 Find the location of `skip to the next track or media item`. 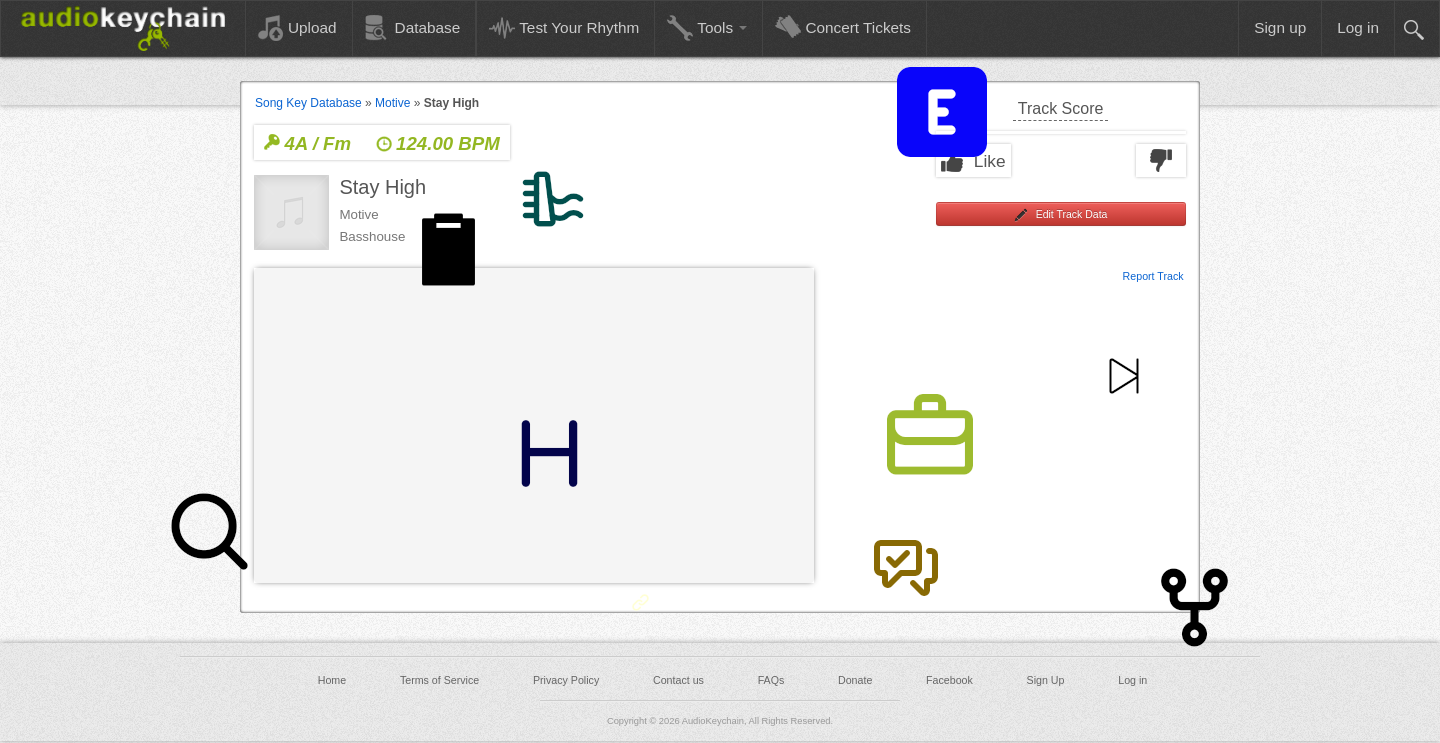

skip to the next track or media item is located at coordinates (1124, 376).